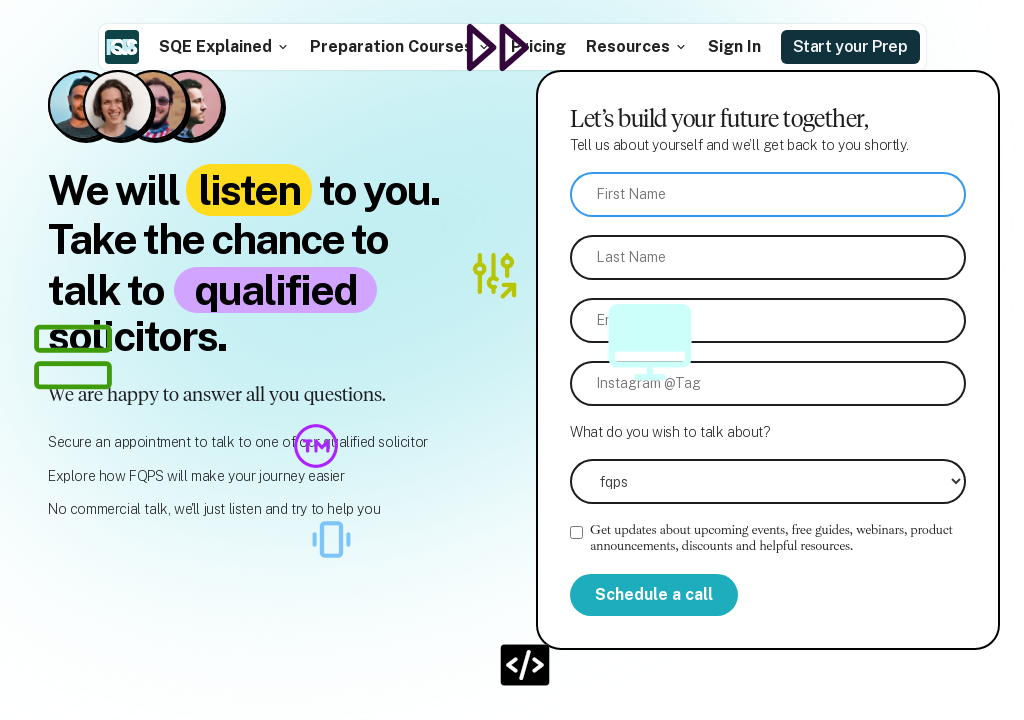  What do you see at coordinates (496, 47) in the screenshot?
I see `skip to the next track` at bounding box center [496, 47].